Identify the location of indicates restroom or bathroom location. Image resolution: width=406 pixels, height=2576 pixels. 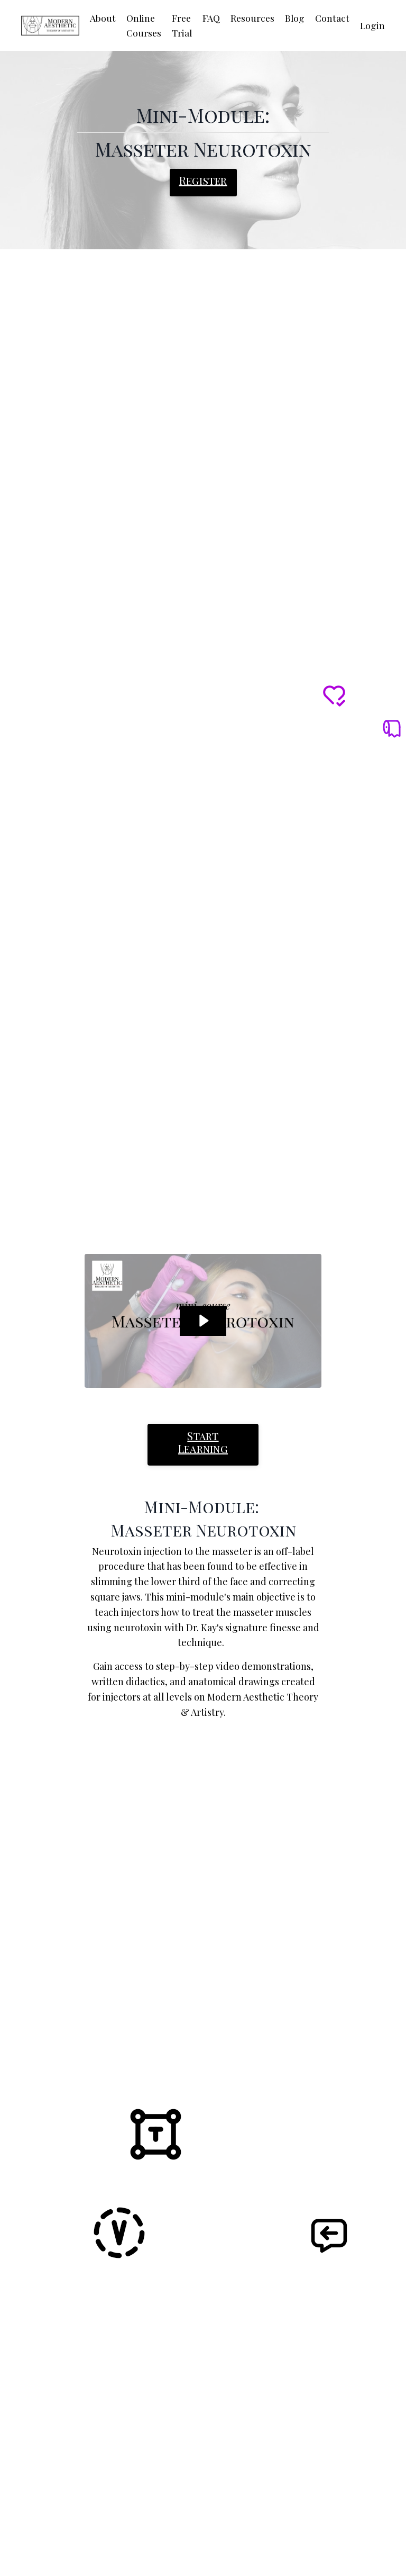
(392, 729).